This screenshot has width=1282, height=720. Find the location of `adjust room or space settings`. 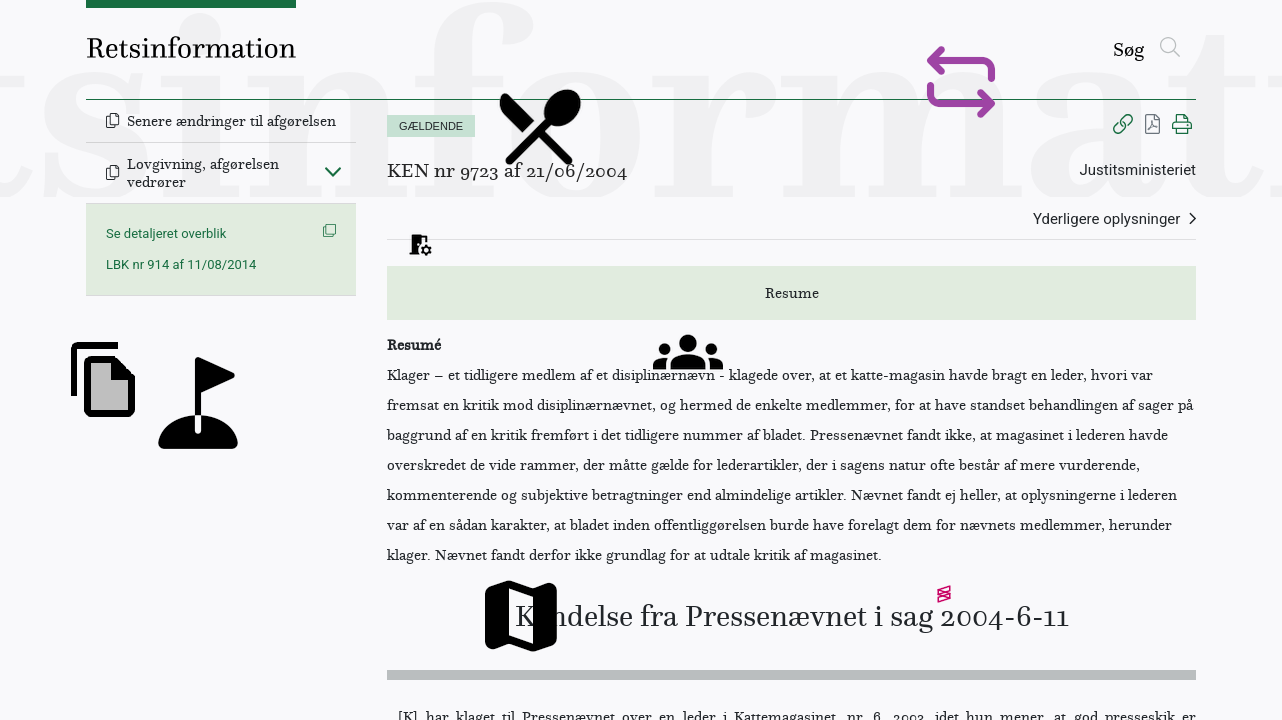

adjust room or space settings is located at coordinates (419, 244).